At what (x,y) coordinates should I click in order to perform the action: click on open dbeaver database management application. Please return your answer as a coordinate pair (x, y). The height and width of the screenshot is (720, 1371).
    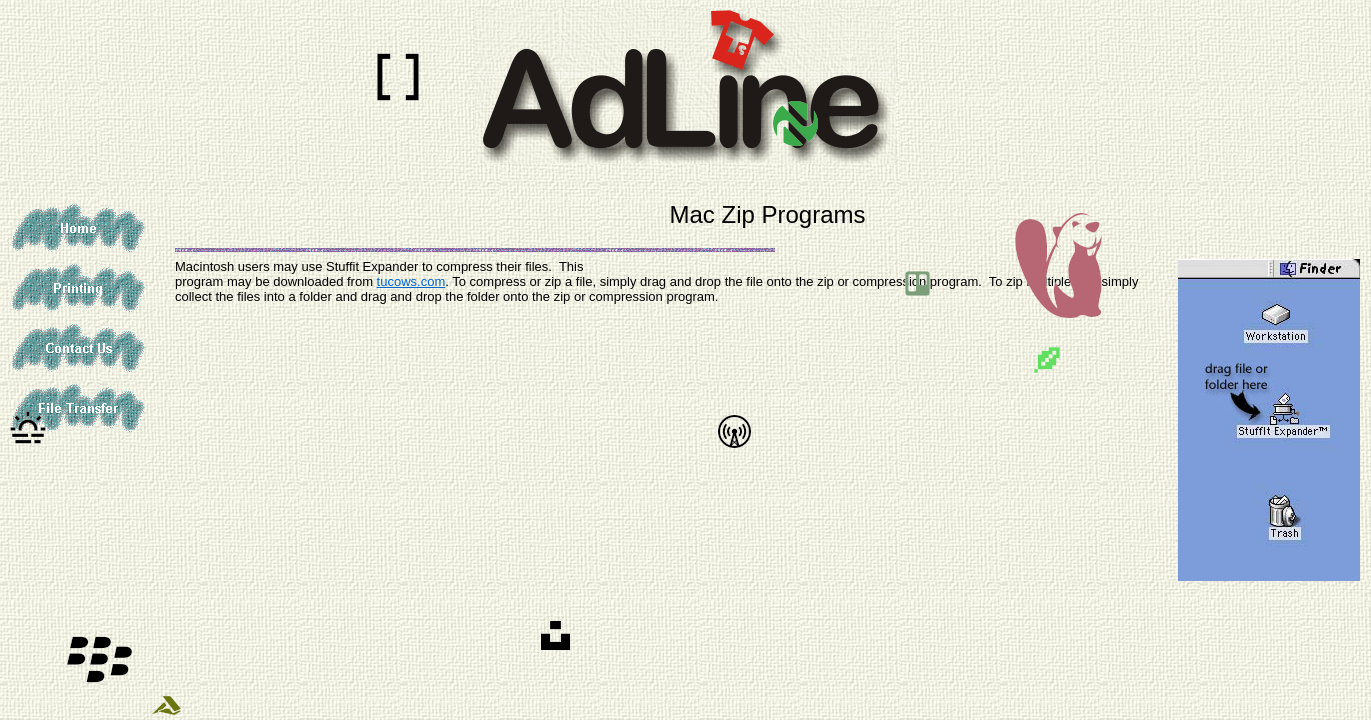
    Looking at the image, I should click on (1058, 265).